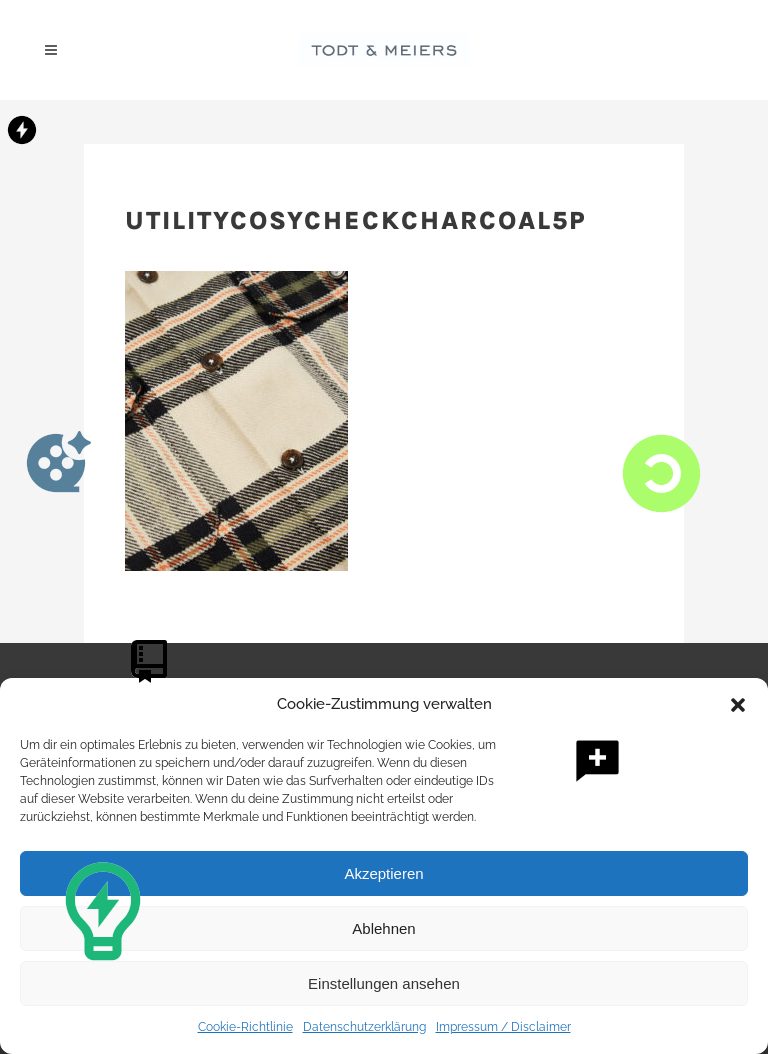 The image size is (768, 1054). What do you see at coordinates (597, 759) in the screenshot?
I see `start a new chat conversation` at bounding box center [597, 759].